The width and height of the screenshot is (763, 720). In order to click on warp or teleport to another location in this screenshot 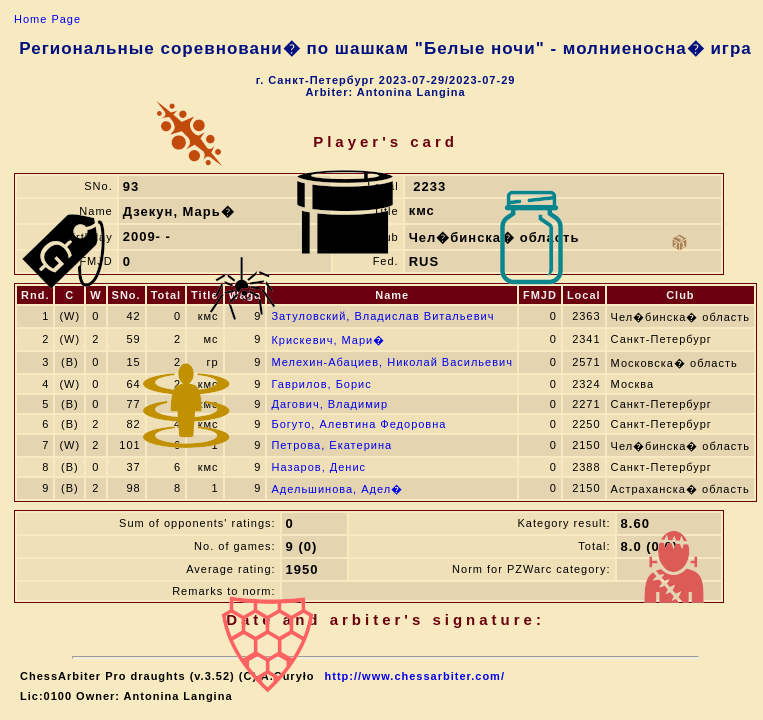, I will do `click(345, 204)`.